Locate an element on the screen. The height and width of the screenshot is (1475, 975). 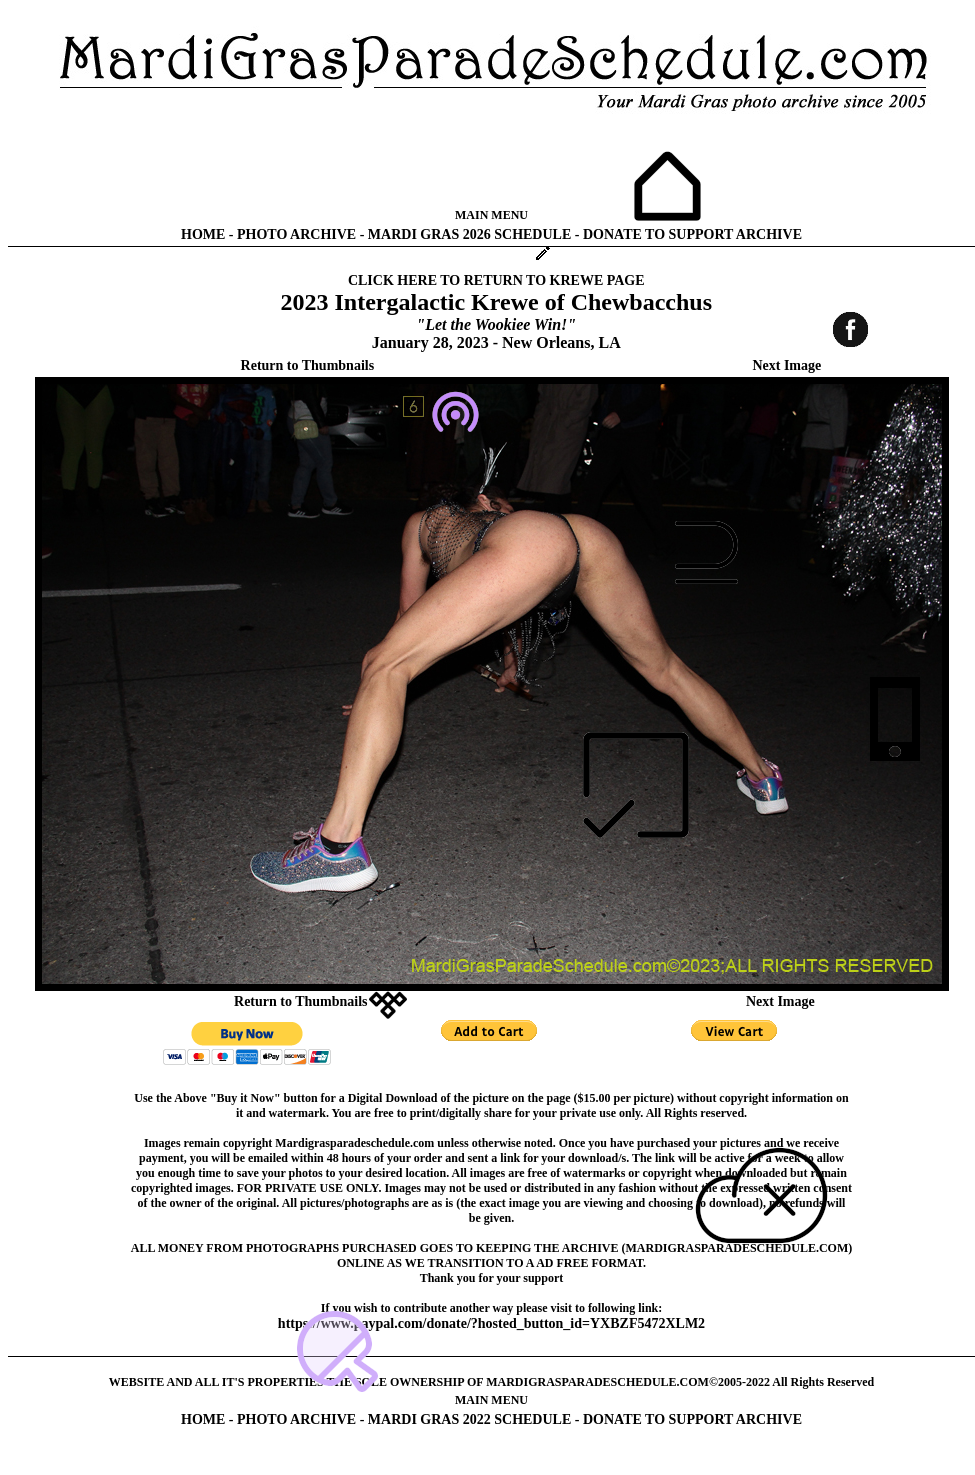
navigate to home screen is located at coordinates (667, 187).